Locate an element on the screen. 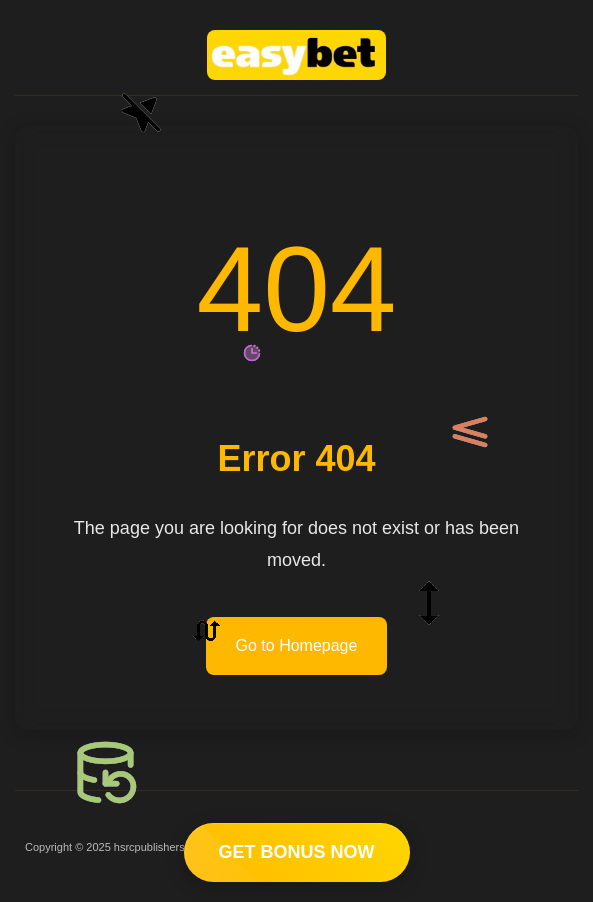 This screenshot has height=902, width=593. restore database from backup is located at coordinates (105, 772).